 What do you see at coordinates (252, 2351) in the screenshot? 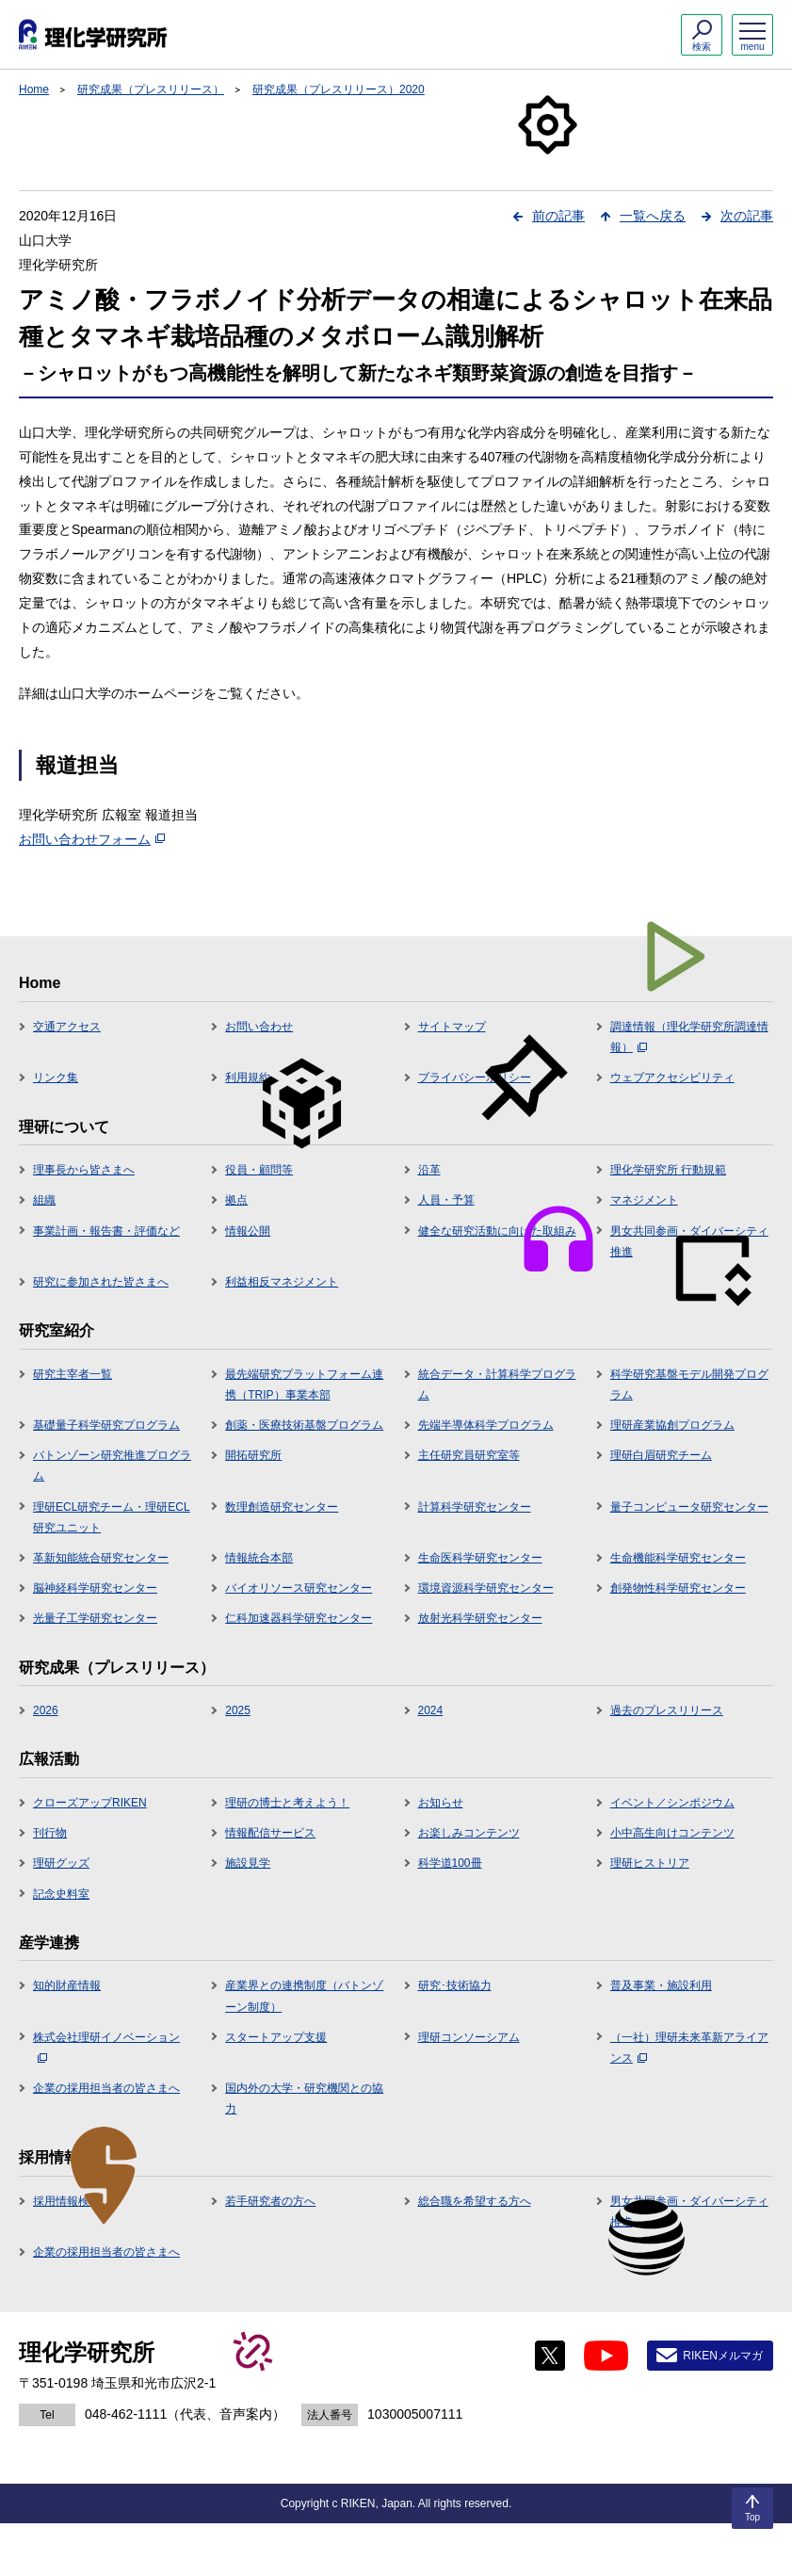
I see `unlink or break a connected URL` at bounding box center [252, 2351].